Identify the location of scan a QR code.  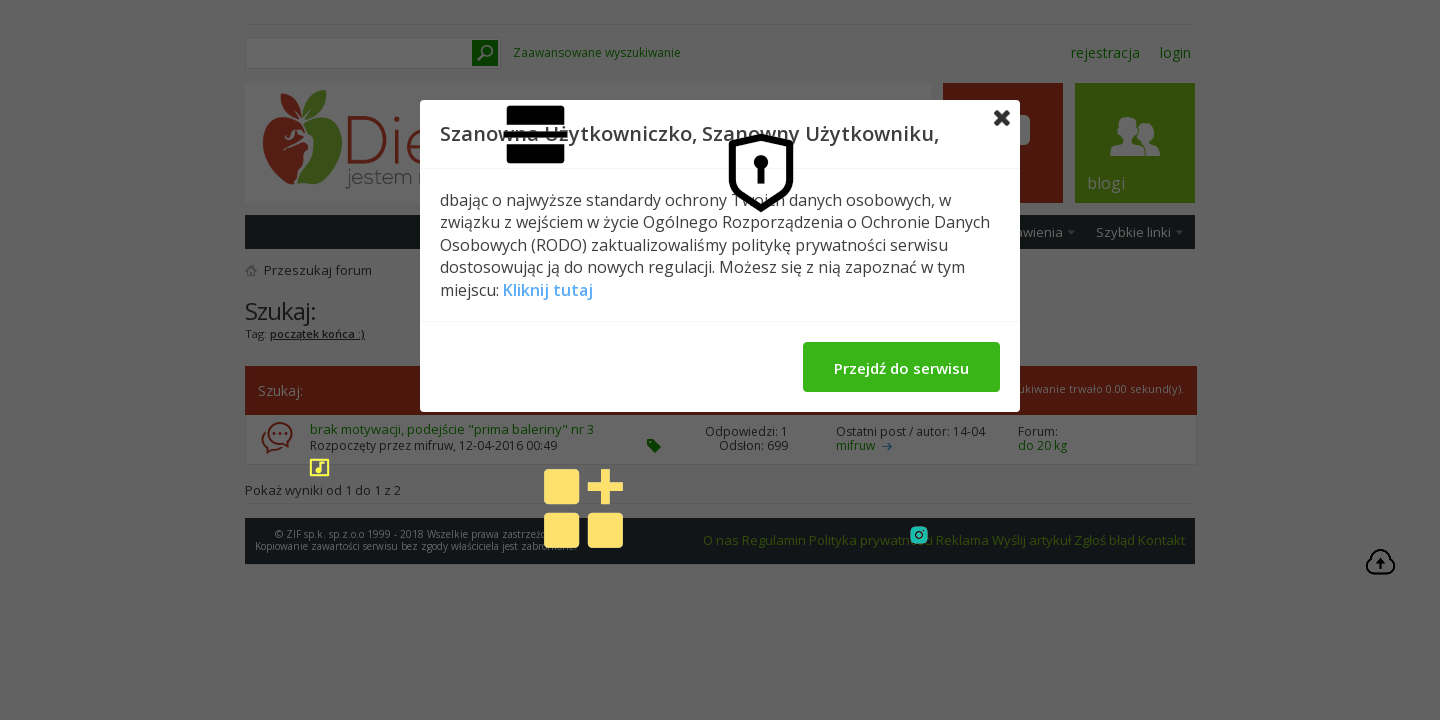
(535, 134).